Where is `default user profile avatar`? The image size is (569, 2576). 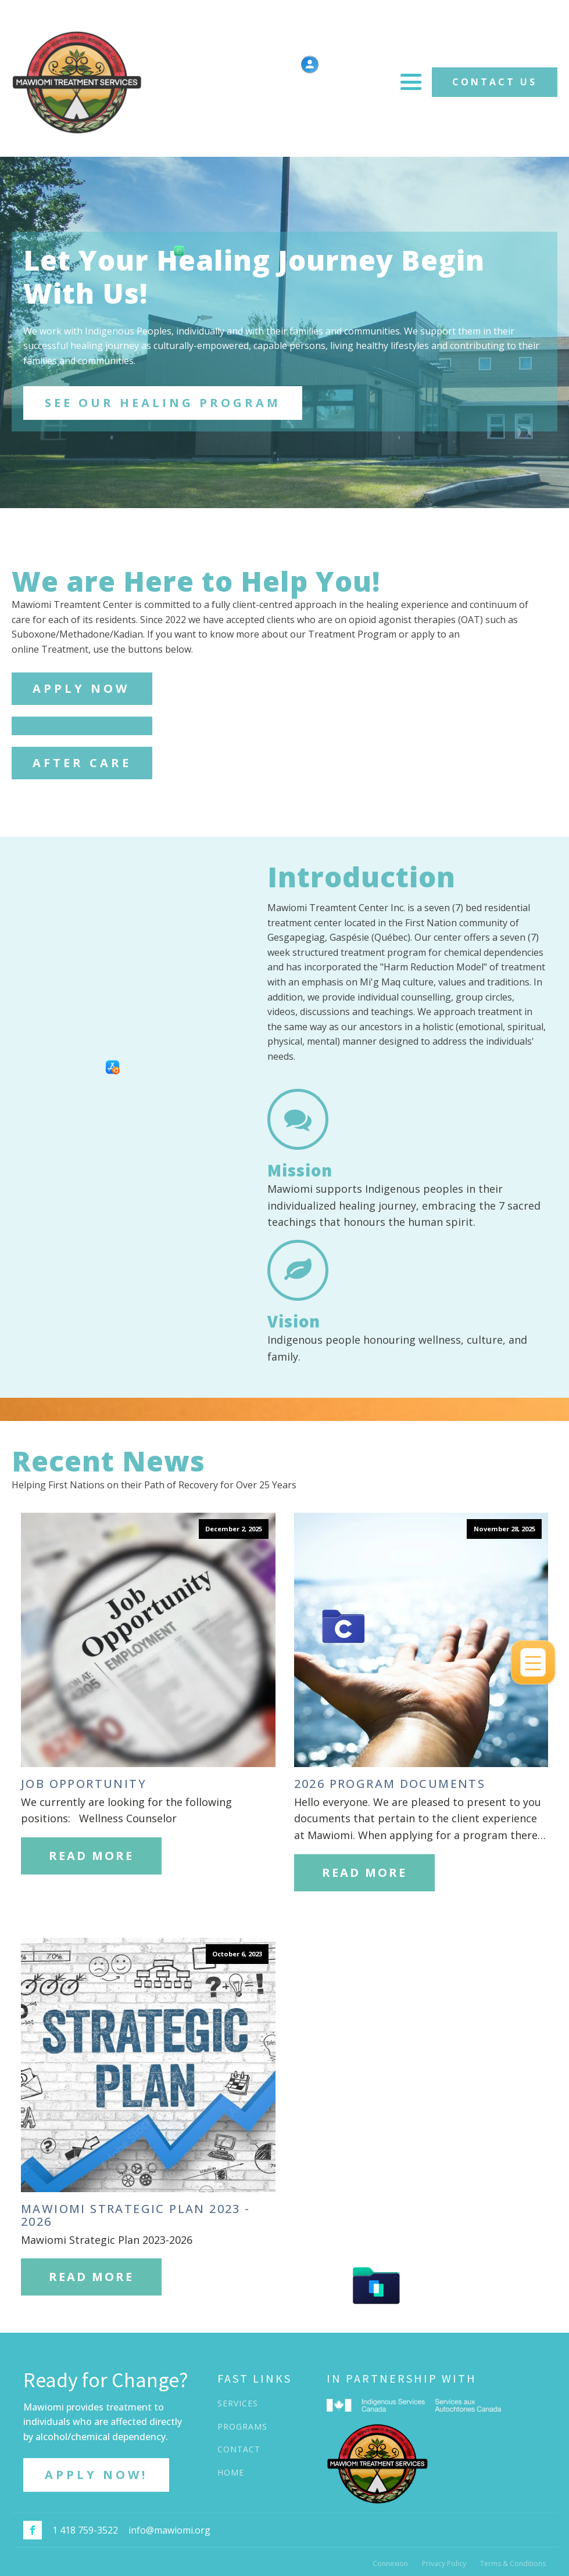 default user profile avatar is located at coordinates (310, 64).